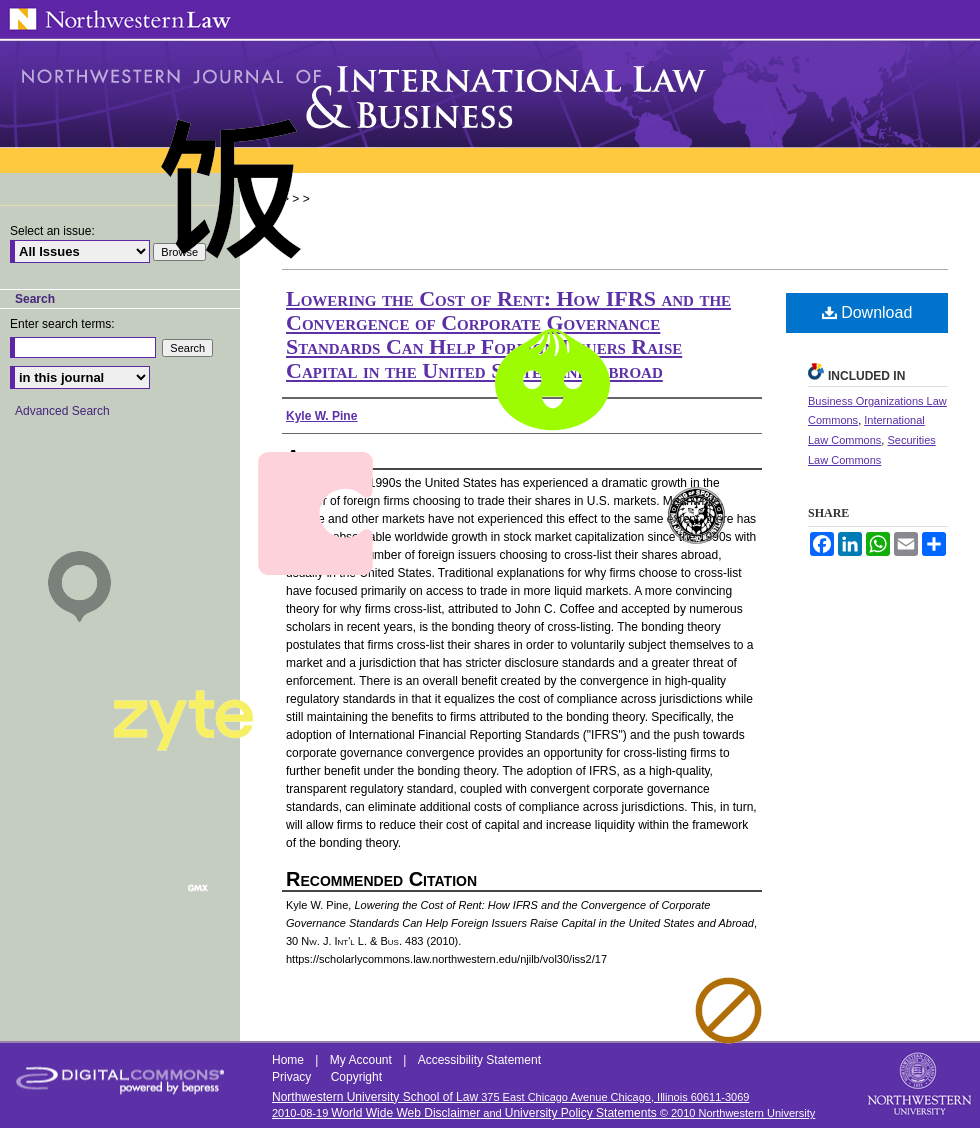 The width and height of the screenshot is (980, 1128). Describe the element at coordinates (696, 515) in the screenshot. I see `new japan pro-wrestling official logo` at that location.